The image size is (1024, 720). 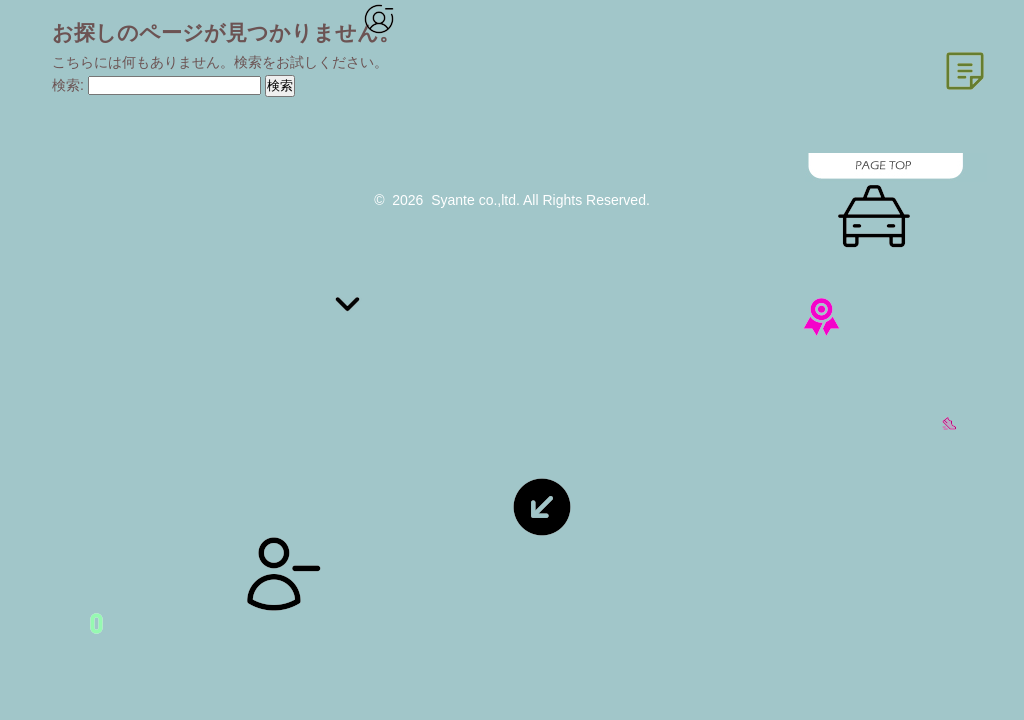 I want to click on start a run or workout activity, so click(x=949, y=424).